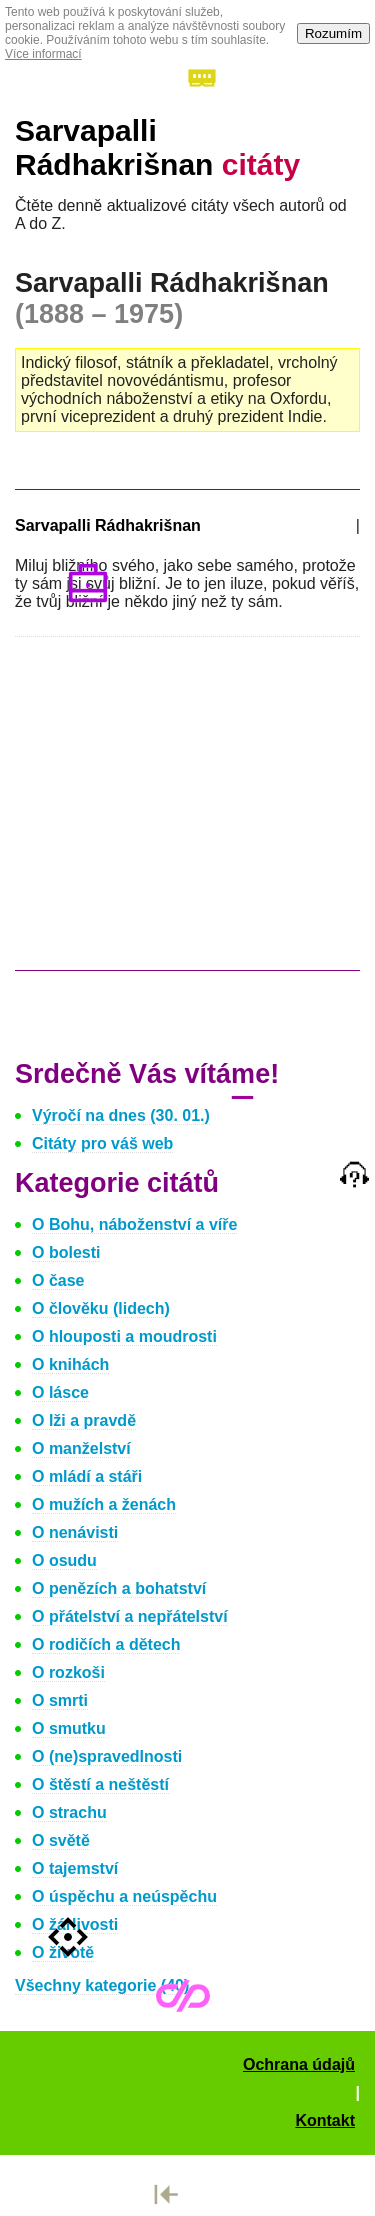 This screenshot has height=2216, width=375. Describe the element at coordinates (165, 2194) in the screenshot. I see `collapse panel to the left` at that location.